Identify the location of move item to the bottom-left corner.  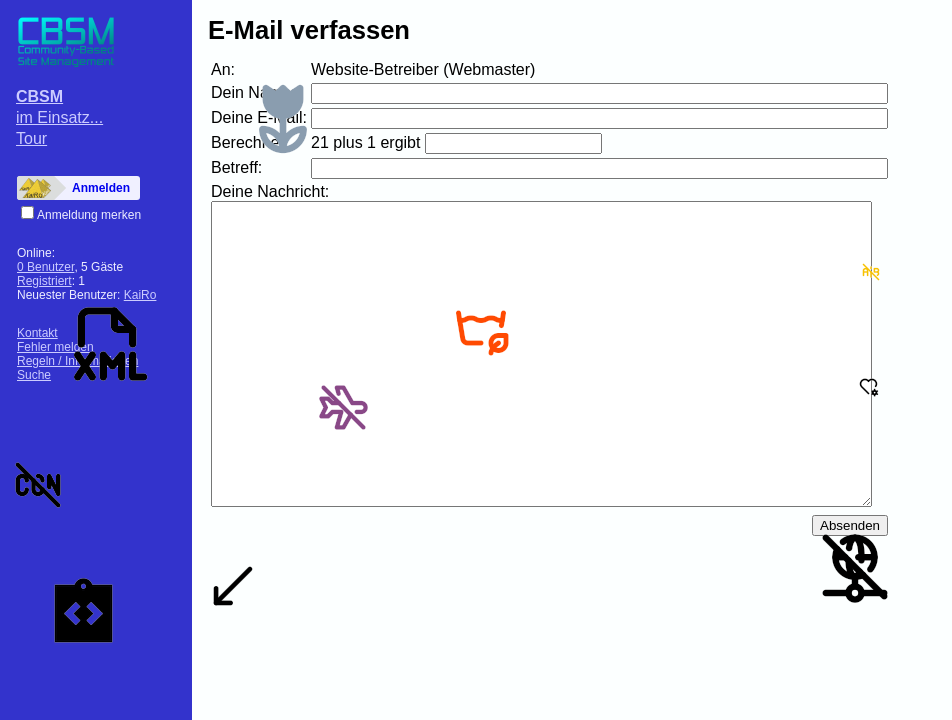
(233, 586).